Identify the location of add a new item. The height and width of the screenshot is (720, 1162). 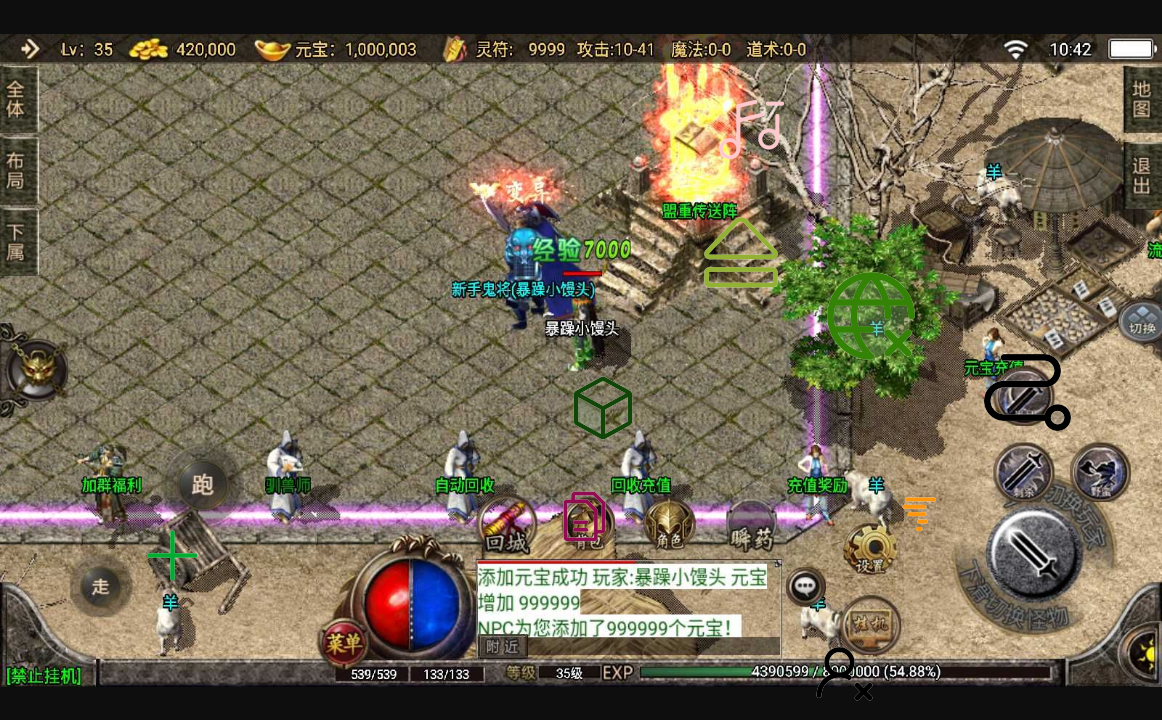
(172, 555).